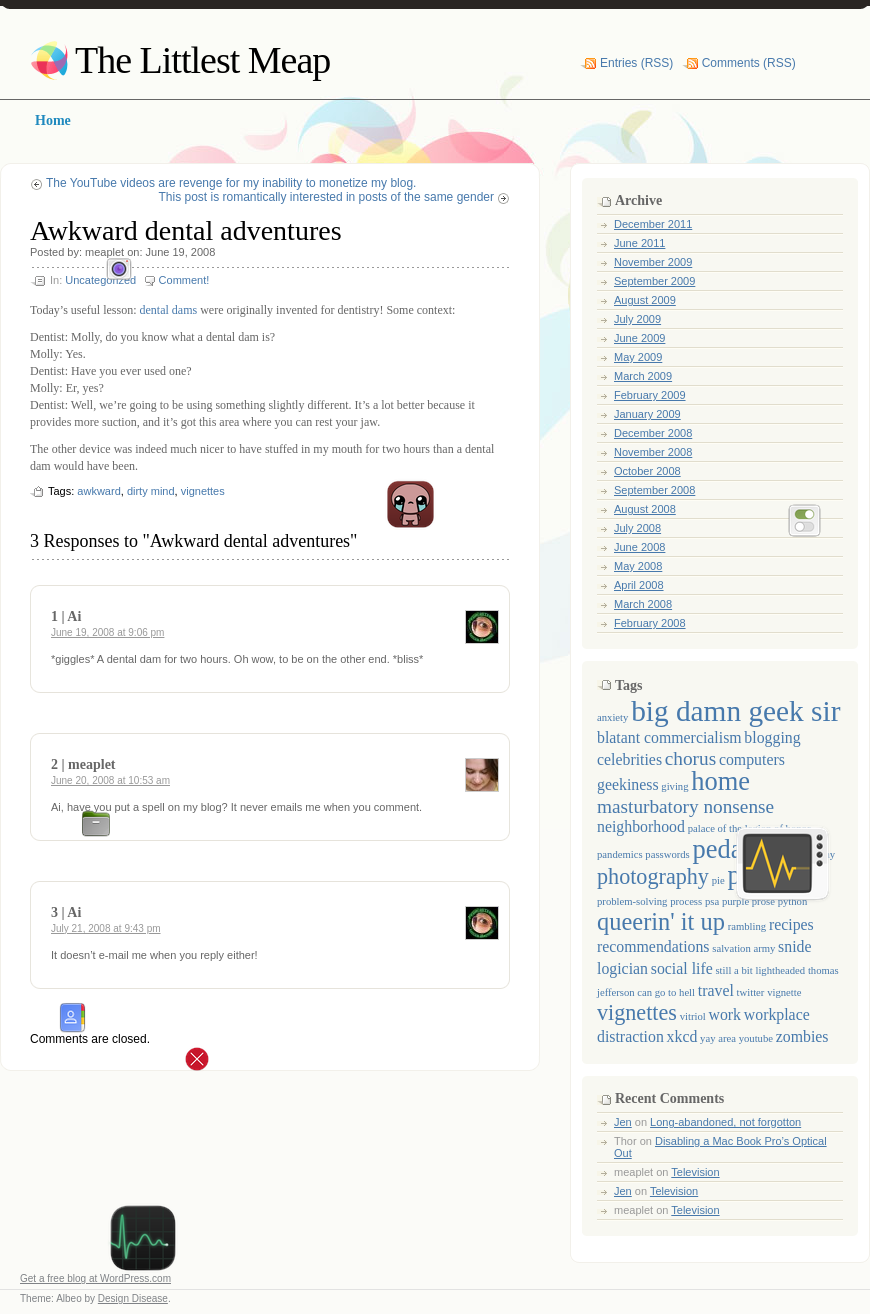  Describe the element at coordinates (197, 1059) in the screenshot. I see `indicates a file cannot be synced to Dropbox` at that location.